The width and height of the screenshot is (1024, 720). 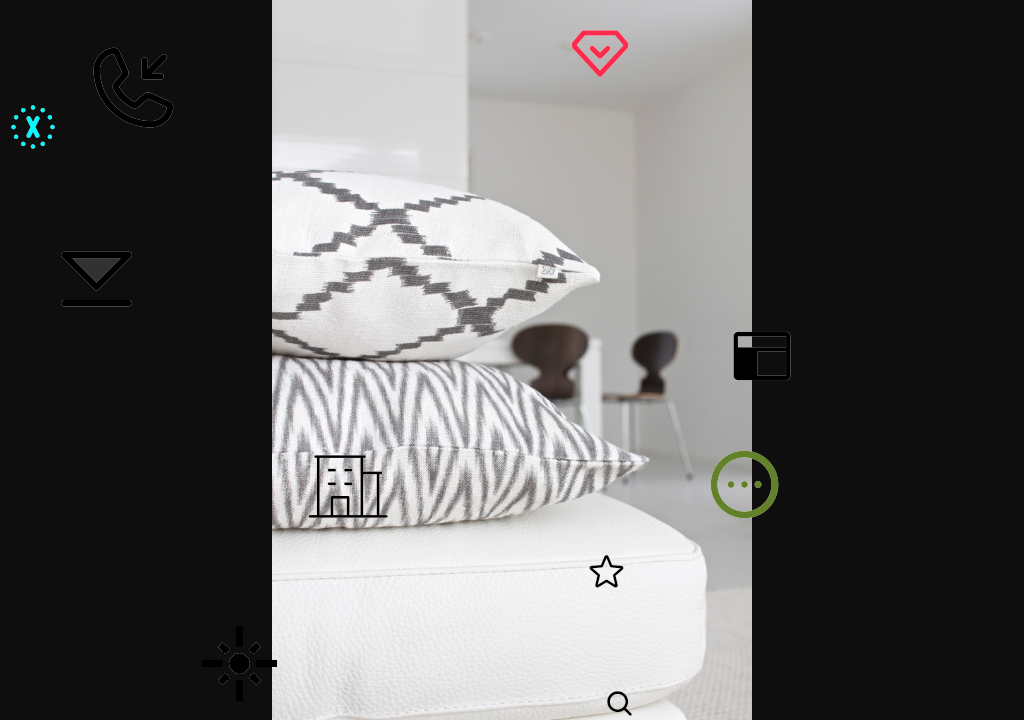 I want to click on indicates an incoming phone call, so click(x=135, y=86).